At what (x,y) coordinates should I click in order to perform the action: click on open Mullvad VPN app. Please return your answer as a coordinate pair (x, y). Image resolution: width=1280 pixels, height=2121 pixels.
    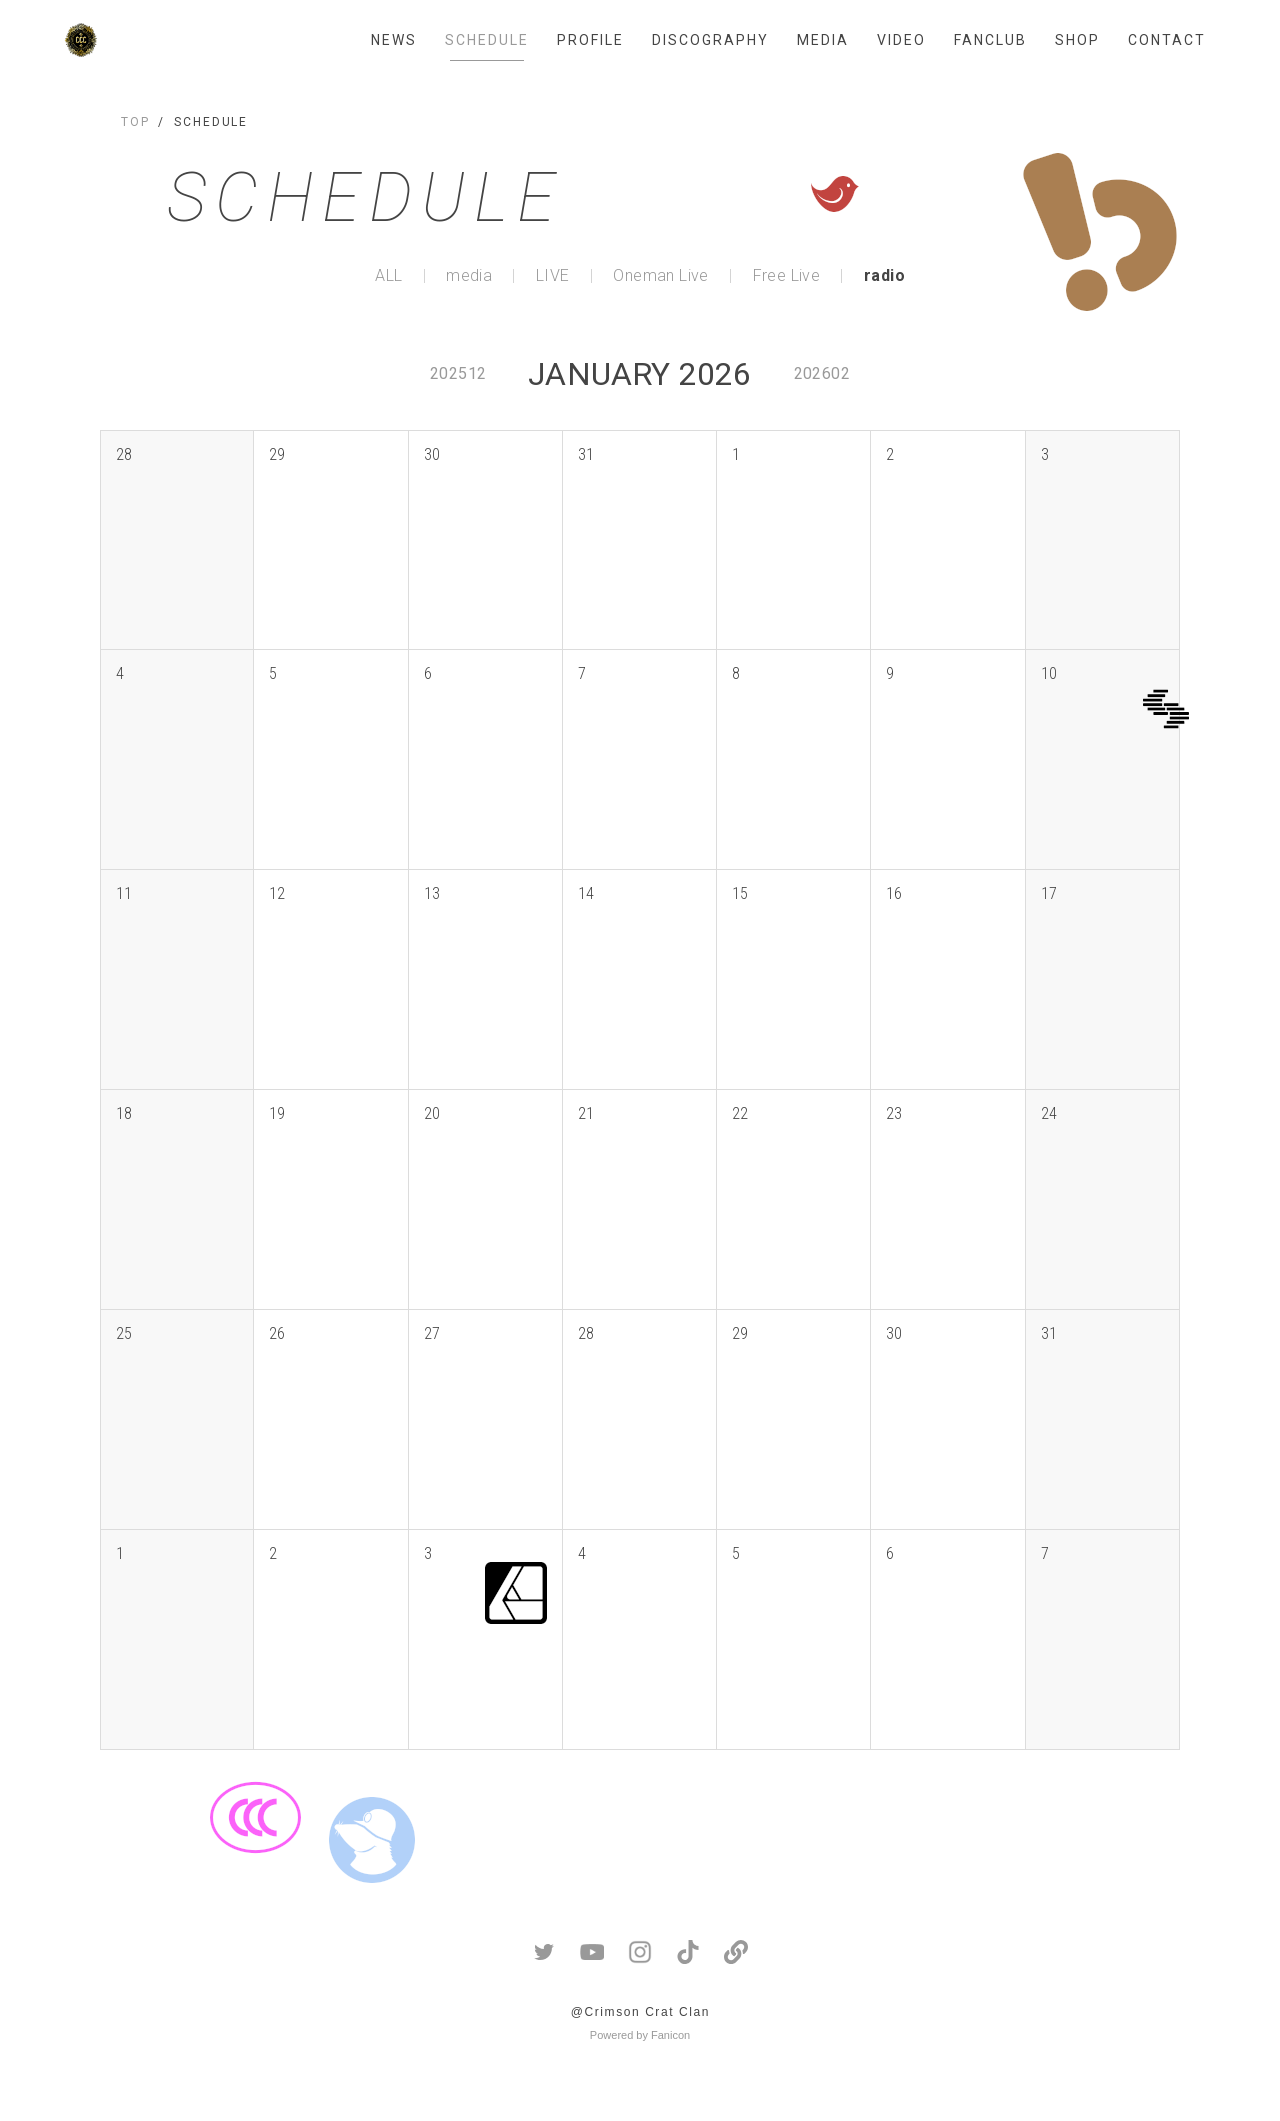
    Looking at the image, I should click on (372, 1840).